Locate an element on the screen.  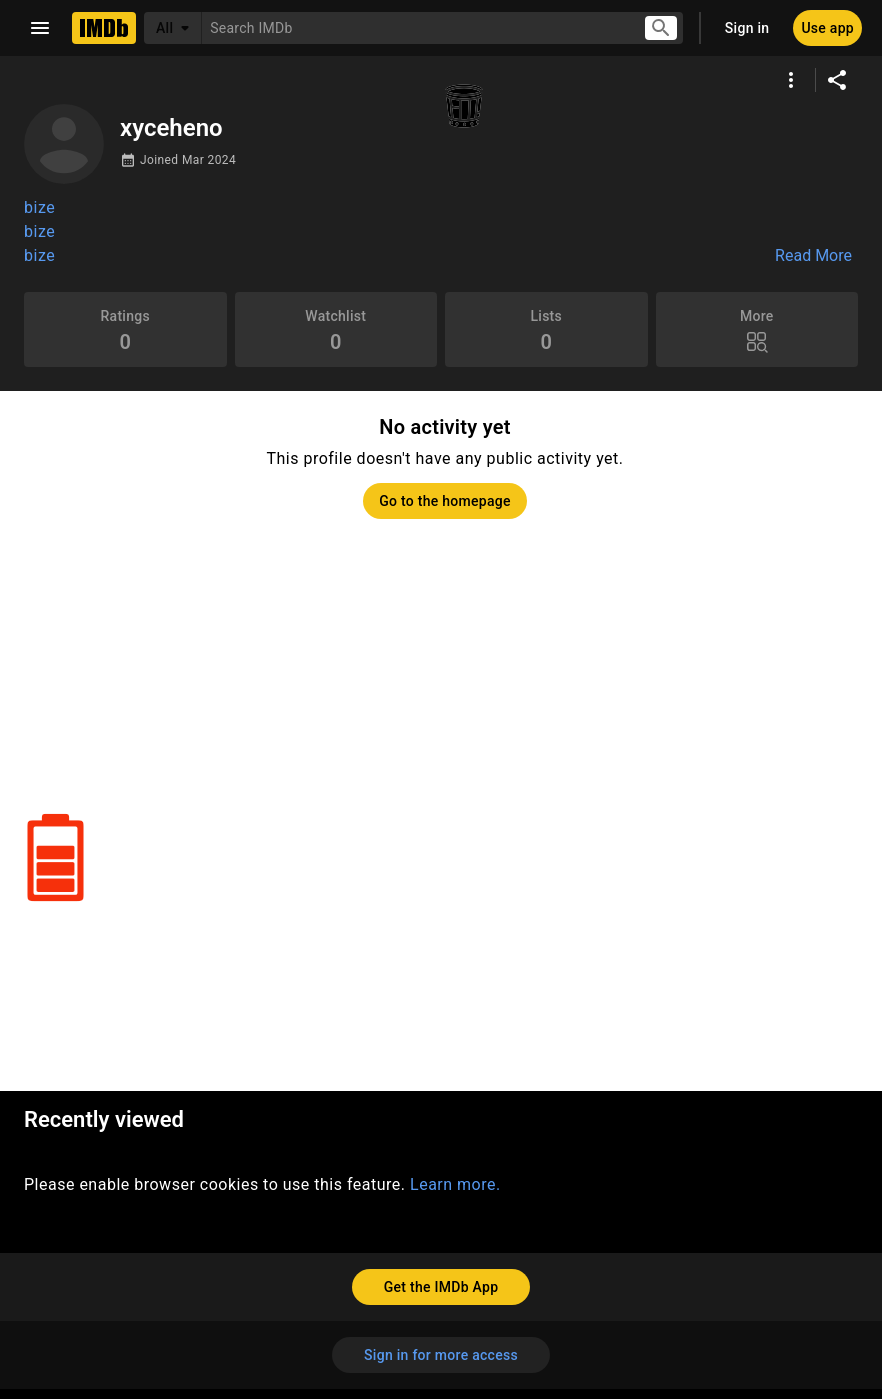
empty inventory or storage container is located at coordinates (464, 99).